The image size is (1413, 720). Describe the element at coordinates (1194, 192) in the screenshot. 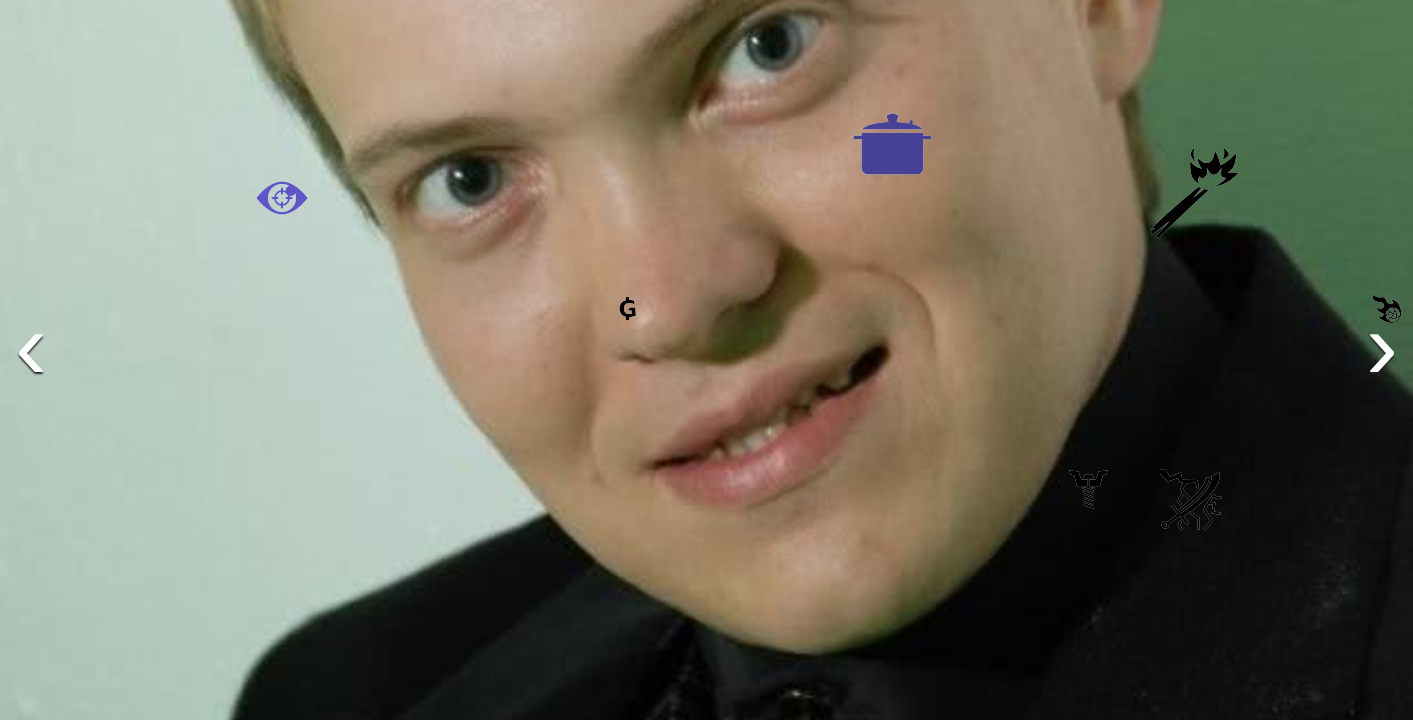

I see `indicates a torch or light source item in inventory` at that location.